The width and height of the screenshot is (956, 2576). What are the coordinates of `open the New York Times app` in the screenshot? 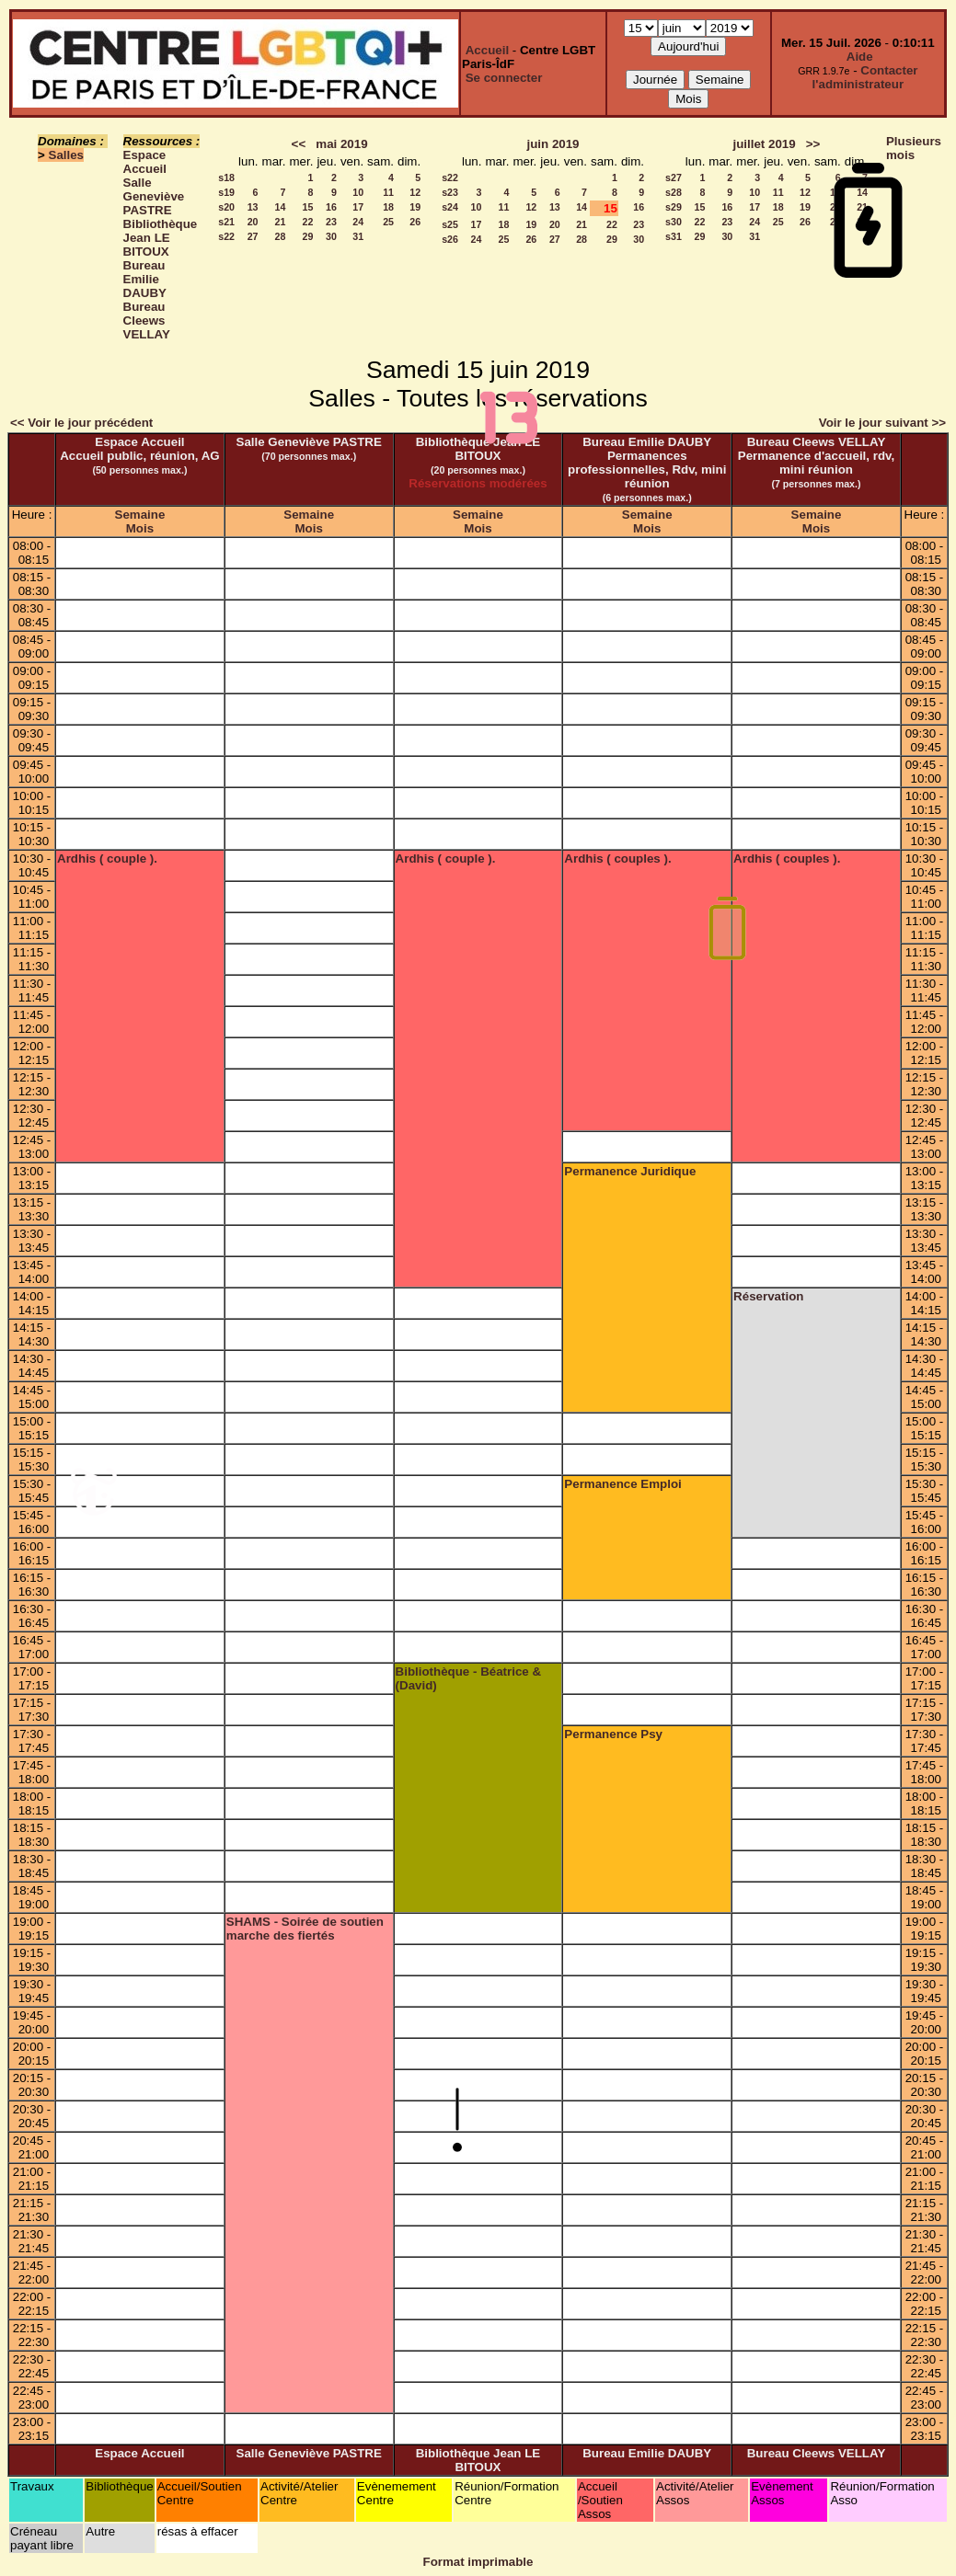 It's located at (94, 1491).